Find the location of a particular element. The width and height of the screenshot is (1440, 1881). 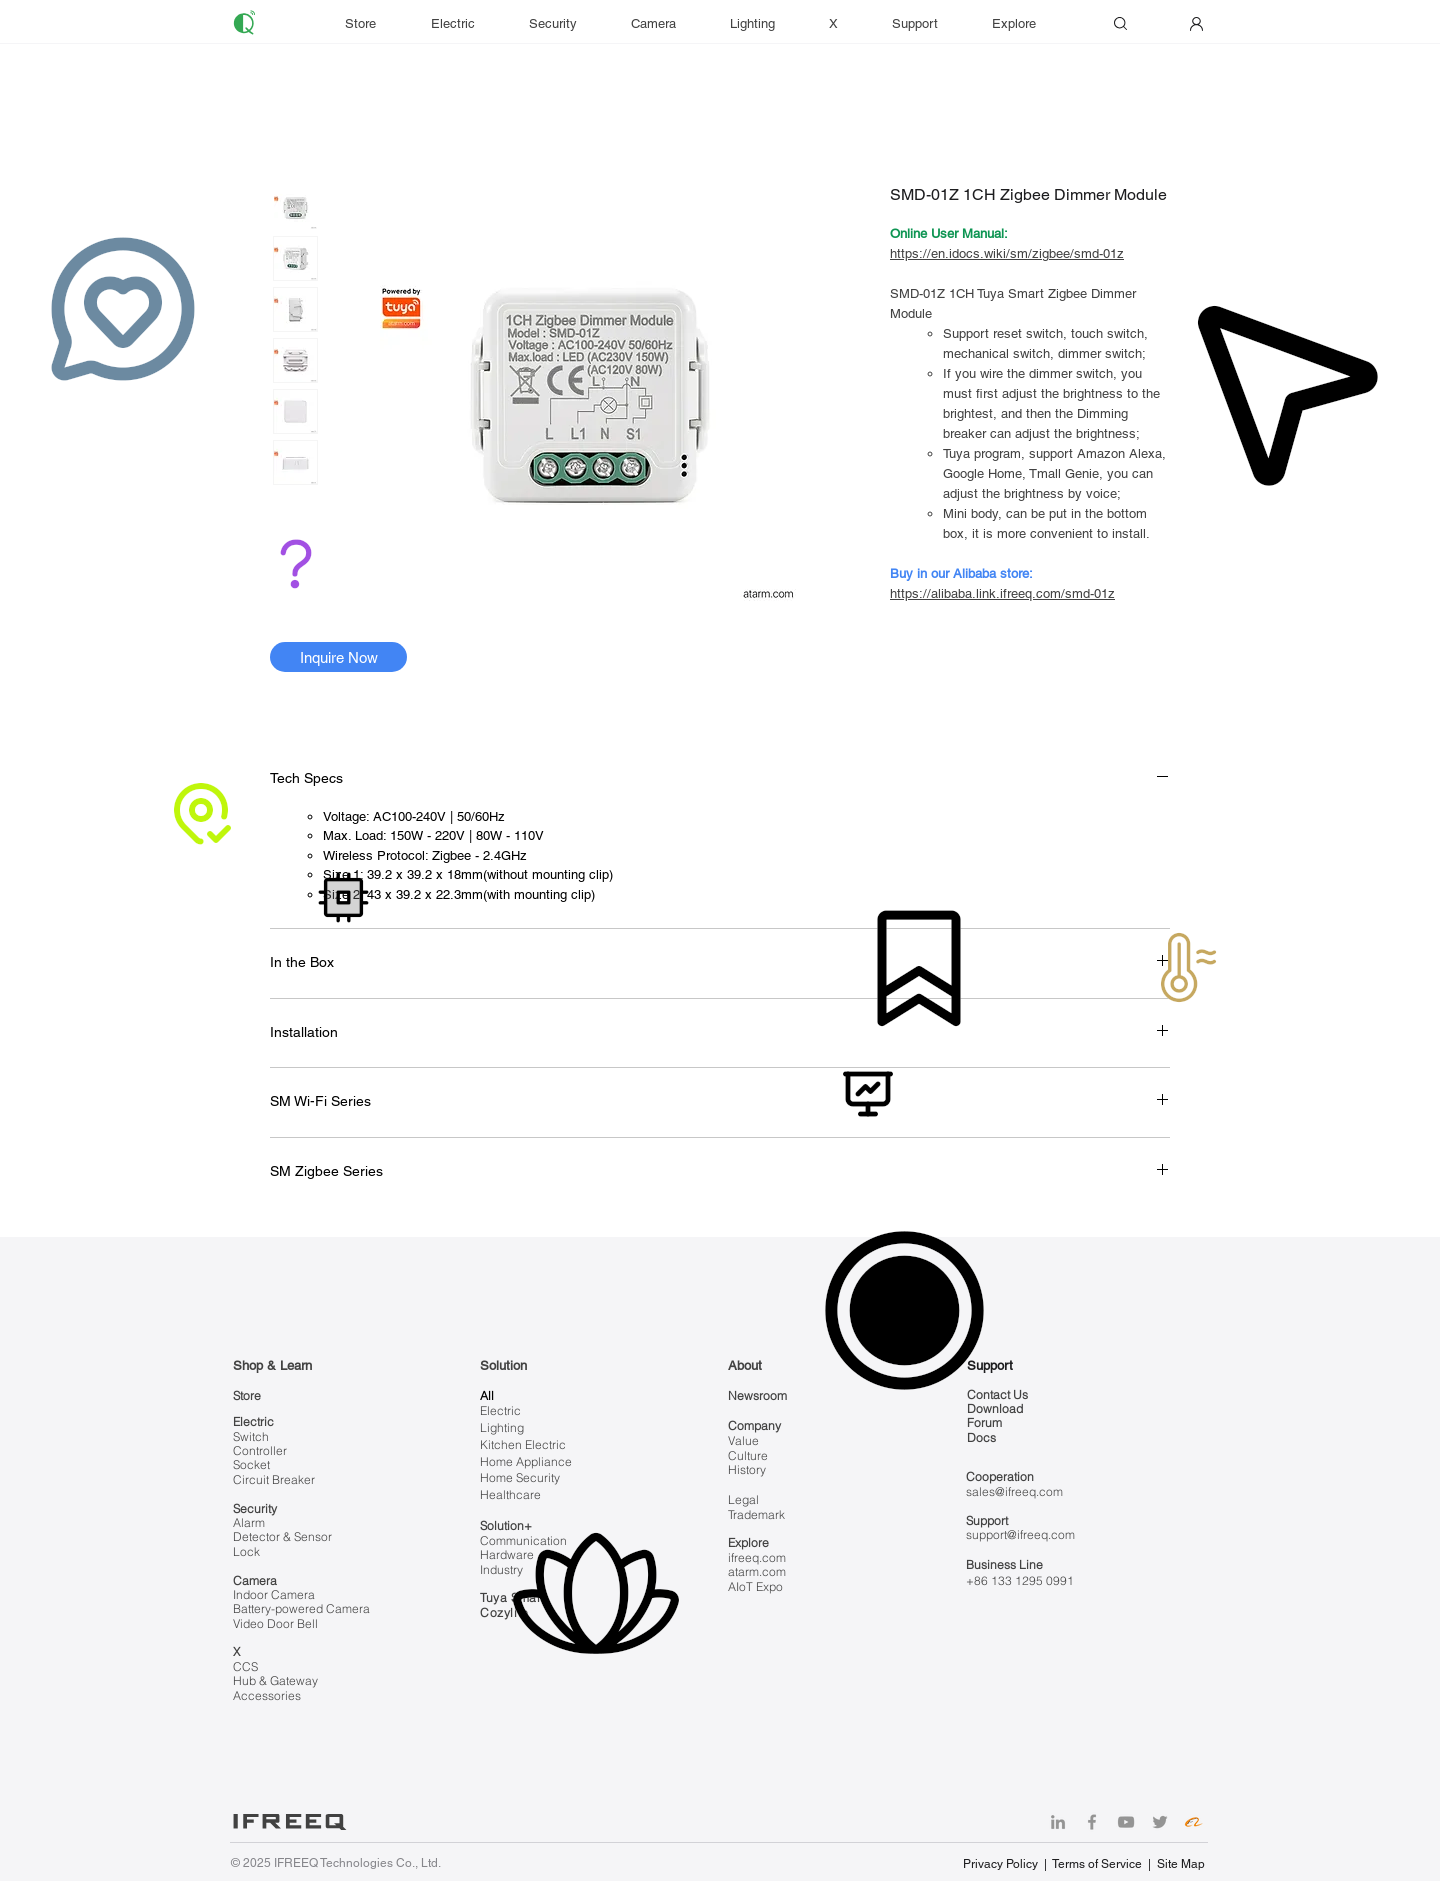

access meditation or mindfulness features is located at coordinates (596, 1599).